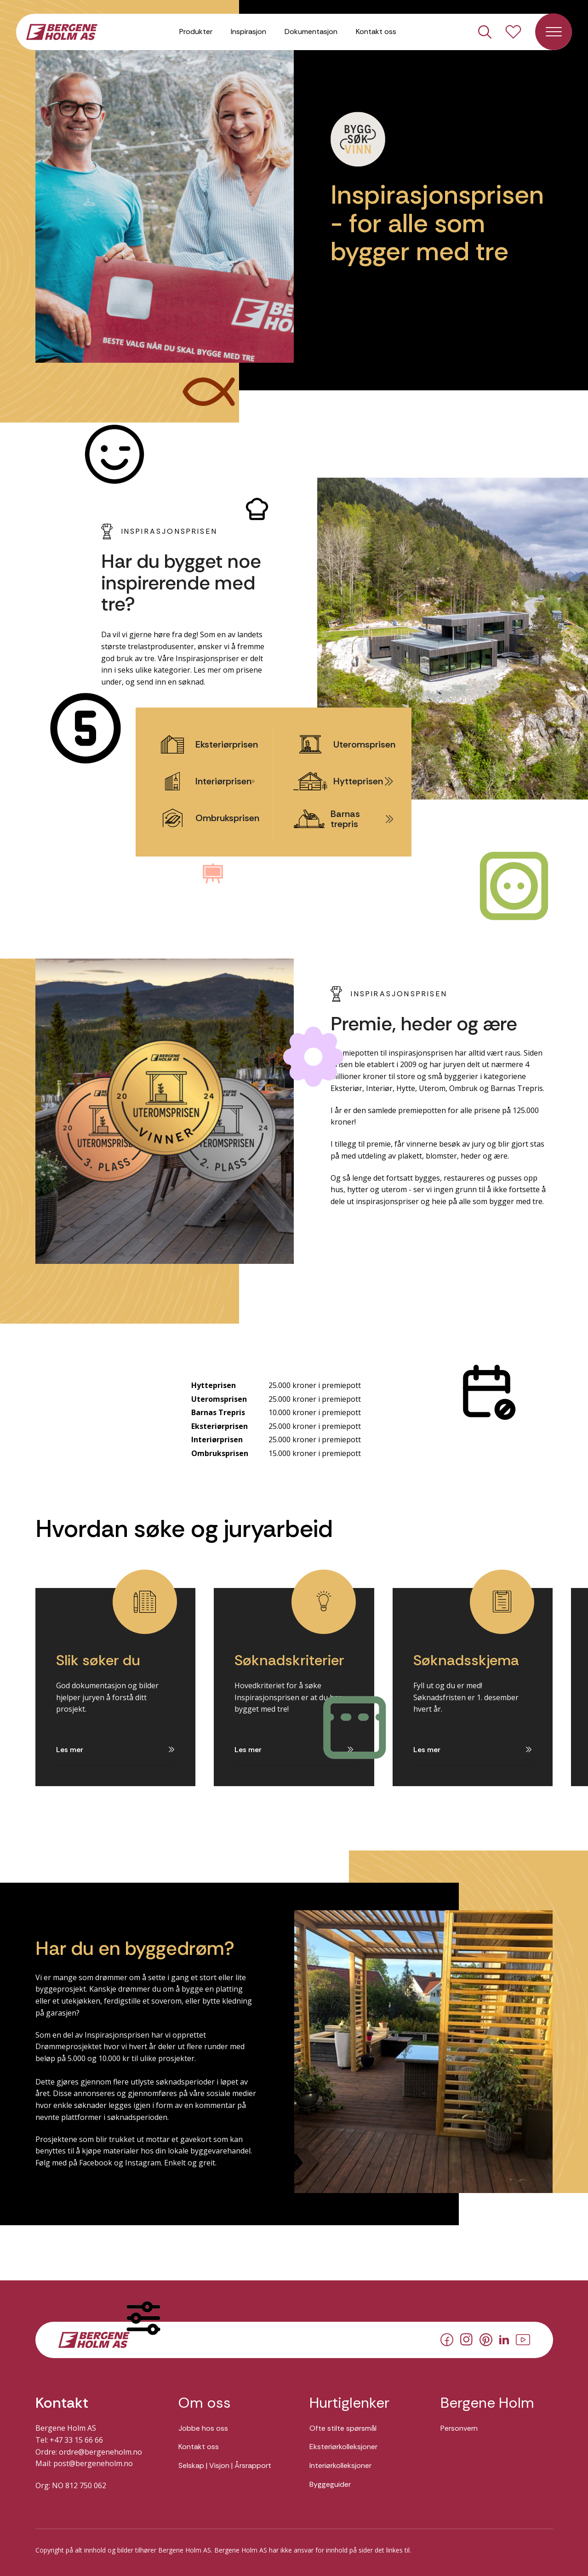 This screenshot has width=588, height=2576. What do you see at coordinates (514, 886) in the screenshot?
I see `select tumble dry normal setting` at bounding box center [514, 886].